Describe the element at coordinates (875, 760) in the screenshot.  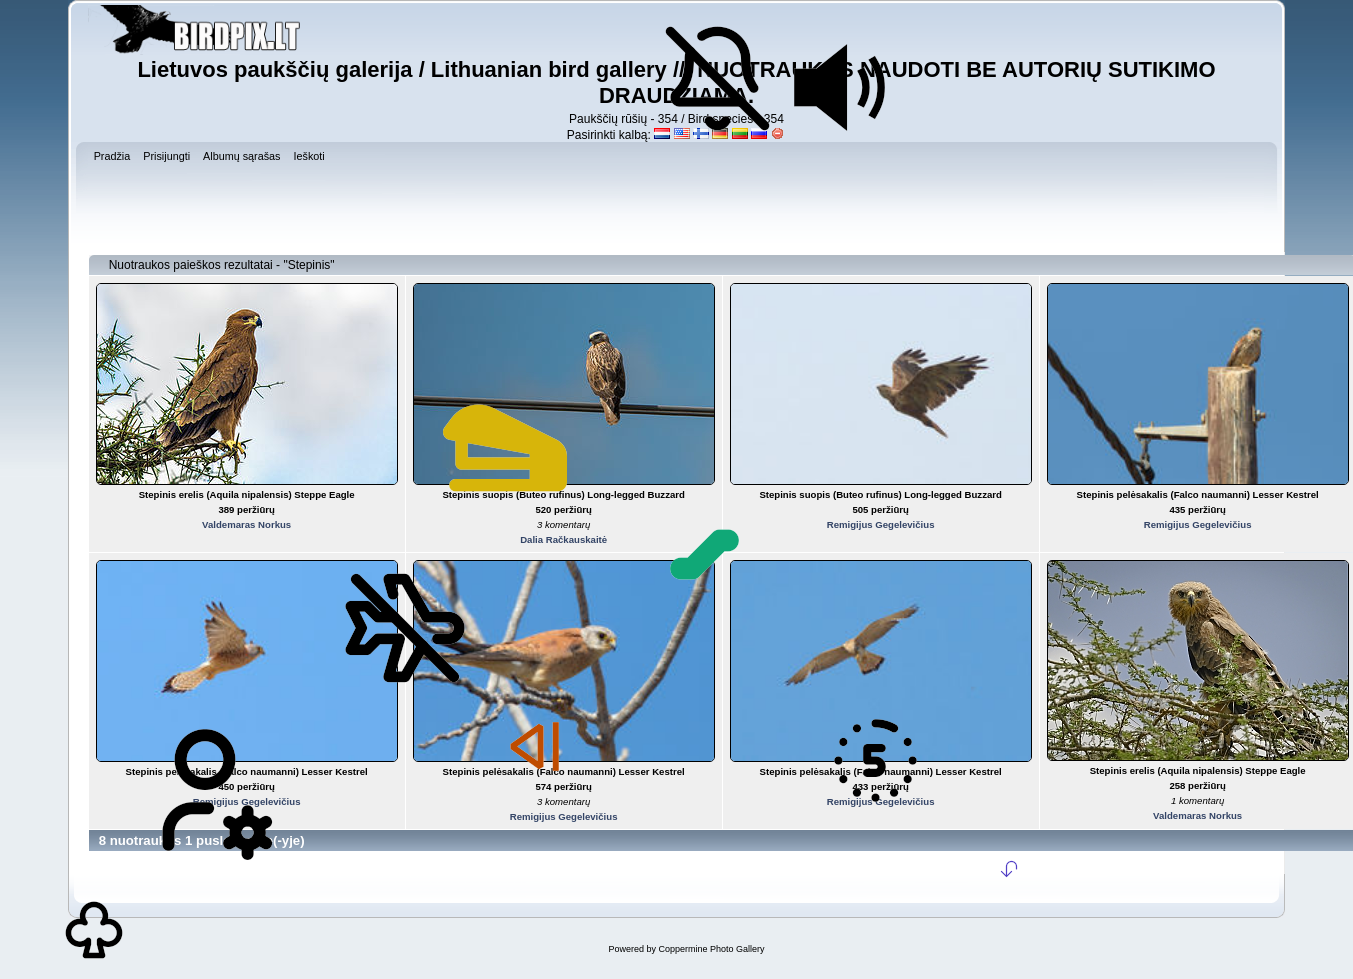
I see `set timer or countdown for 5 minutes` at that location.